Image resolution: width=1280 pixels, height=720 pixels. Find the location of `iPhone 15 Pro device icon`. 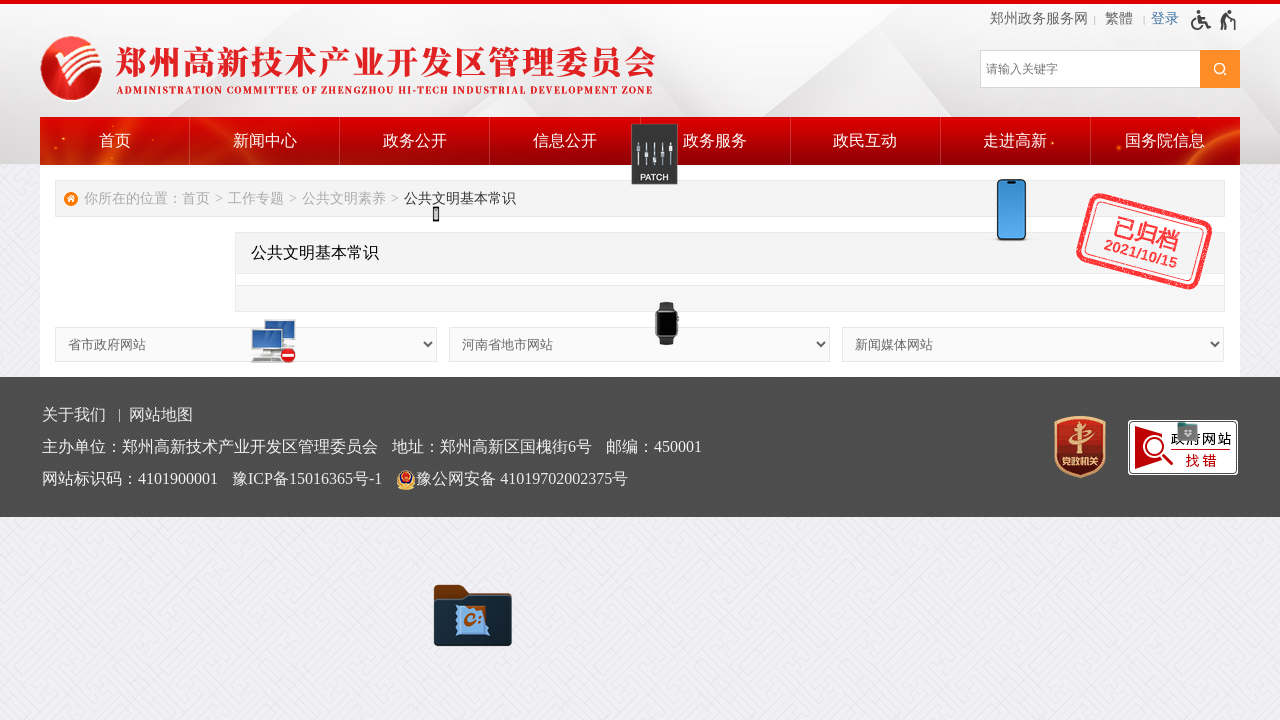

iPhone 15 Pro device icon is located at coordinates (1011, 210).